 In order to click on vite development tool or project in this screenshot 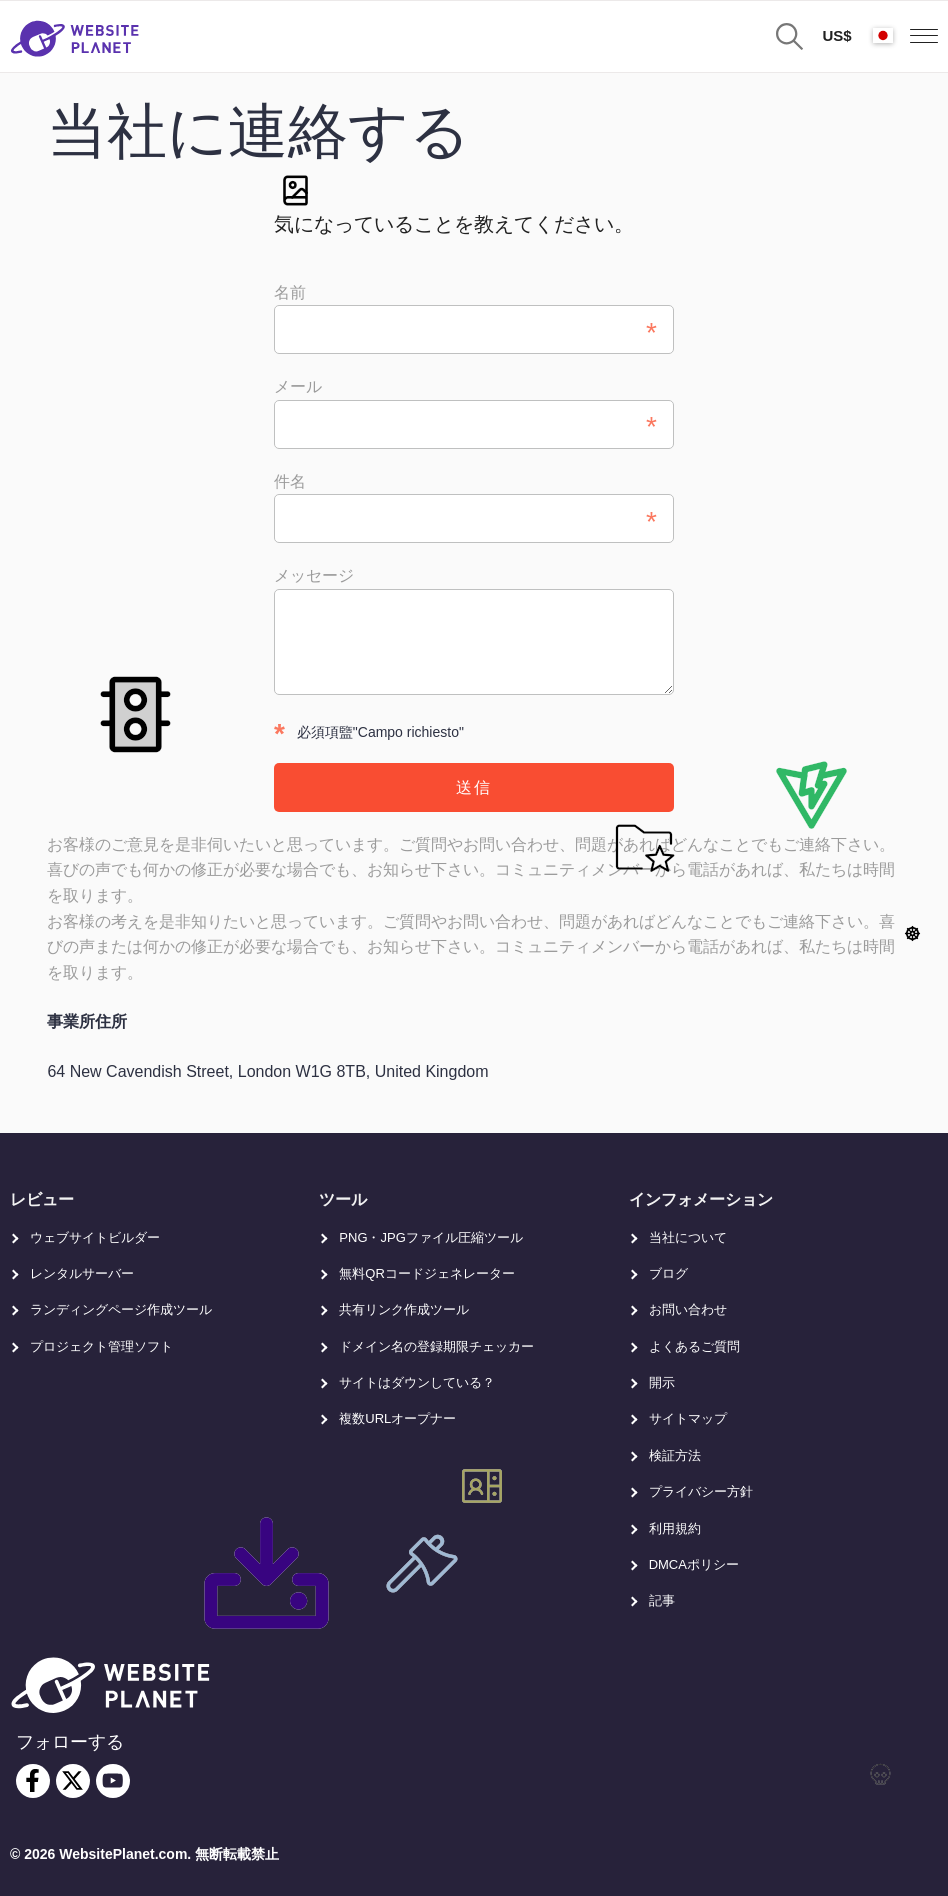, I will do `click(811, 793)`.